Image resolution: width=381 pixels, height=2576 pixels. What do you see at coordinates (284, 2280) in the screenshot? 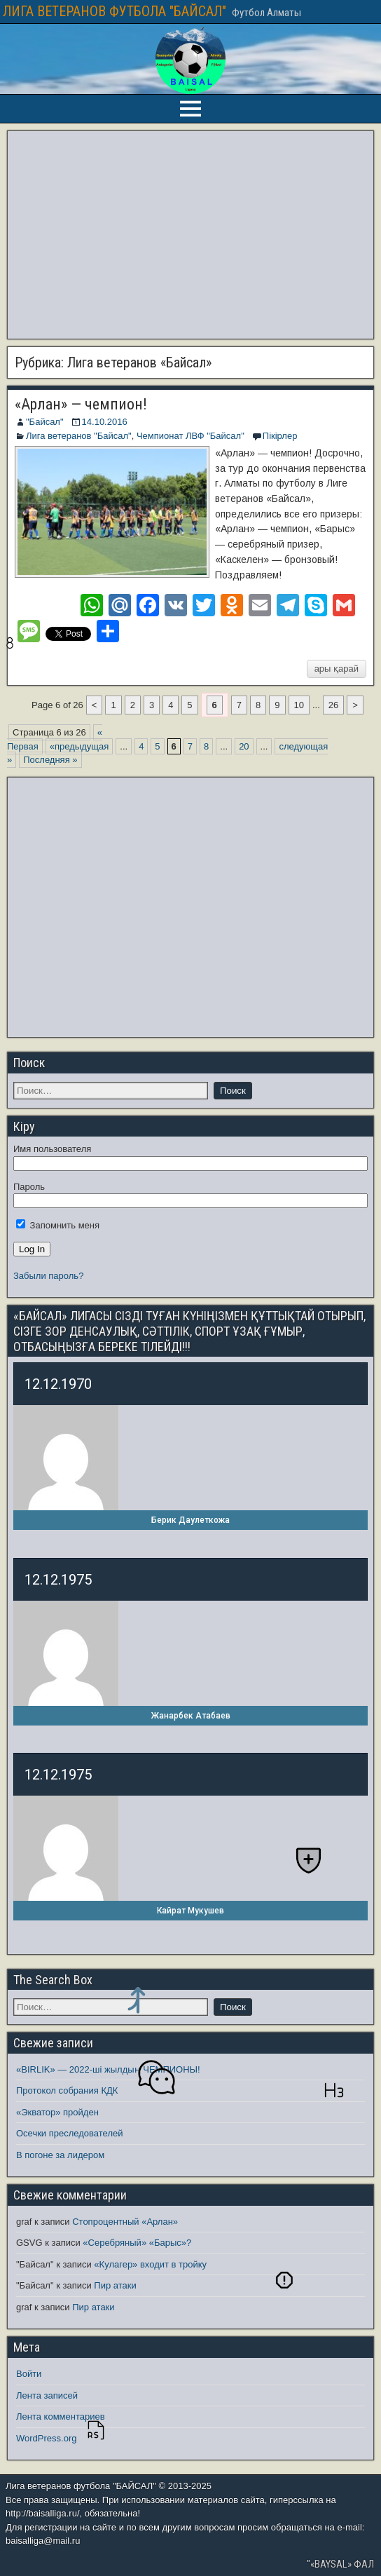
I see `indicates an email error or delivery failure` at bounding box center [284, 2280].